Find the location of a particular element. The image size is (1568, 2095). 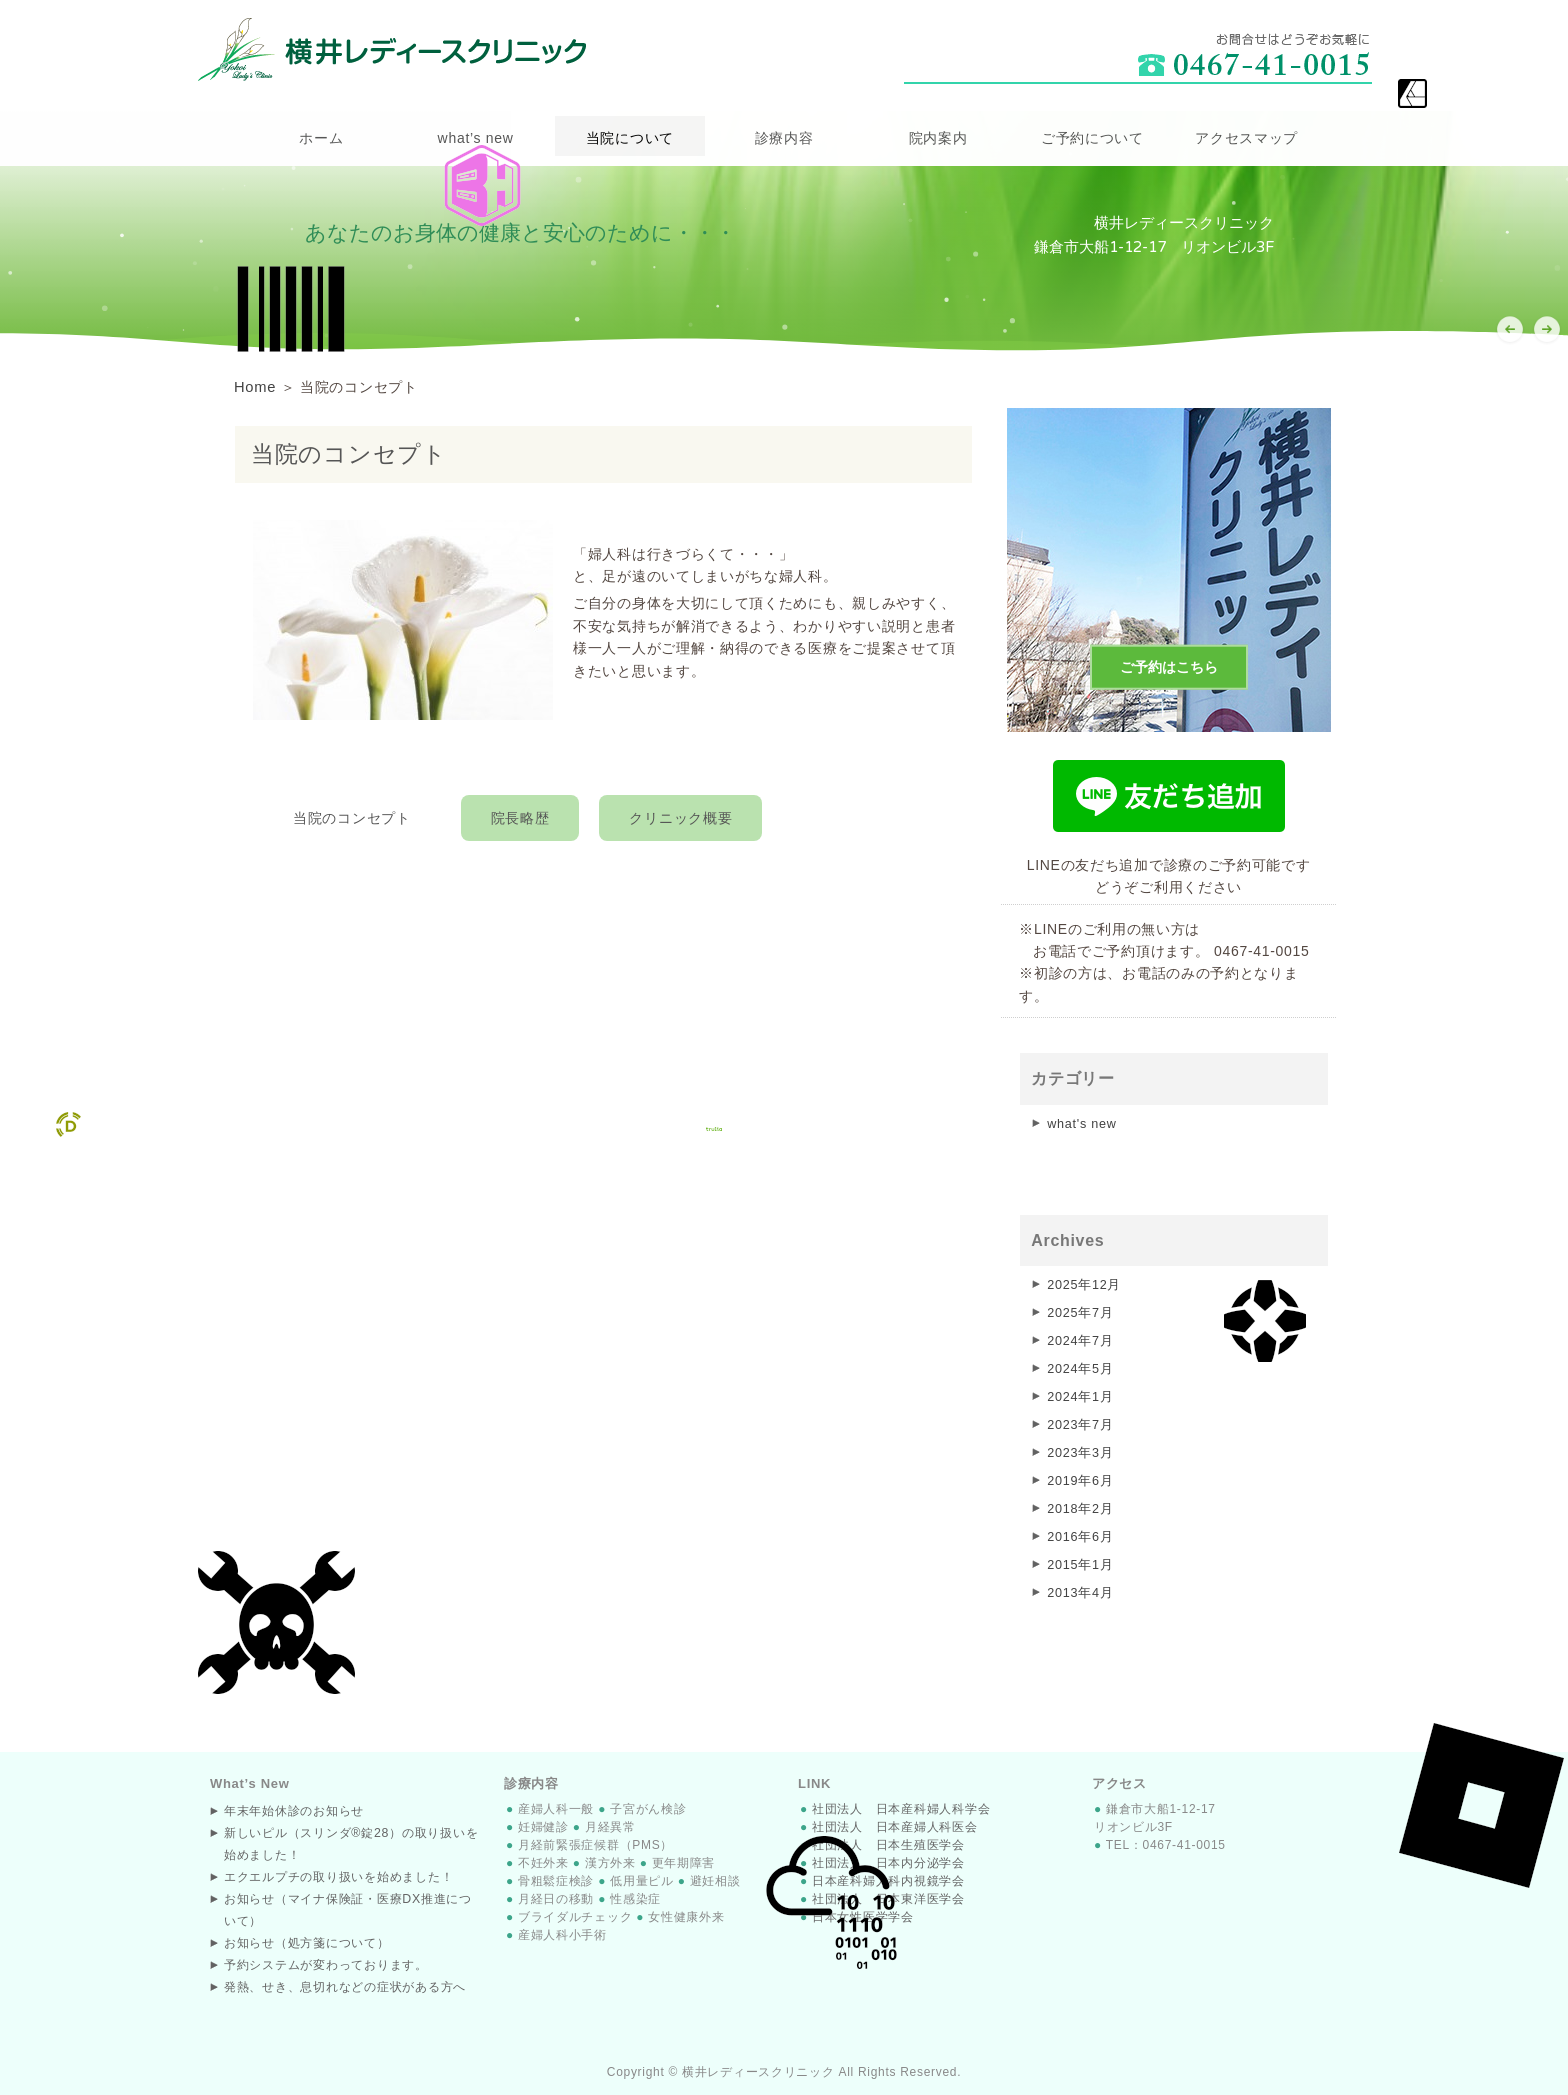

open the Roblox app is located at coordinates (1481, 1805).